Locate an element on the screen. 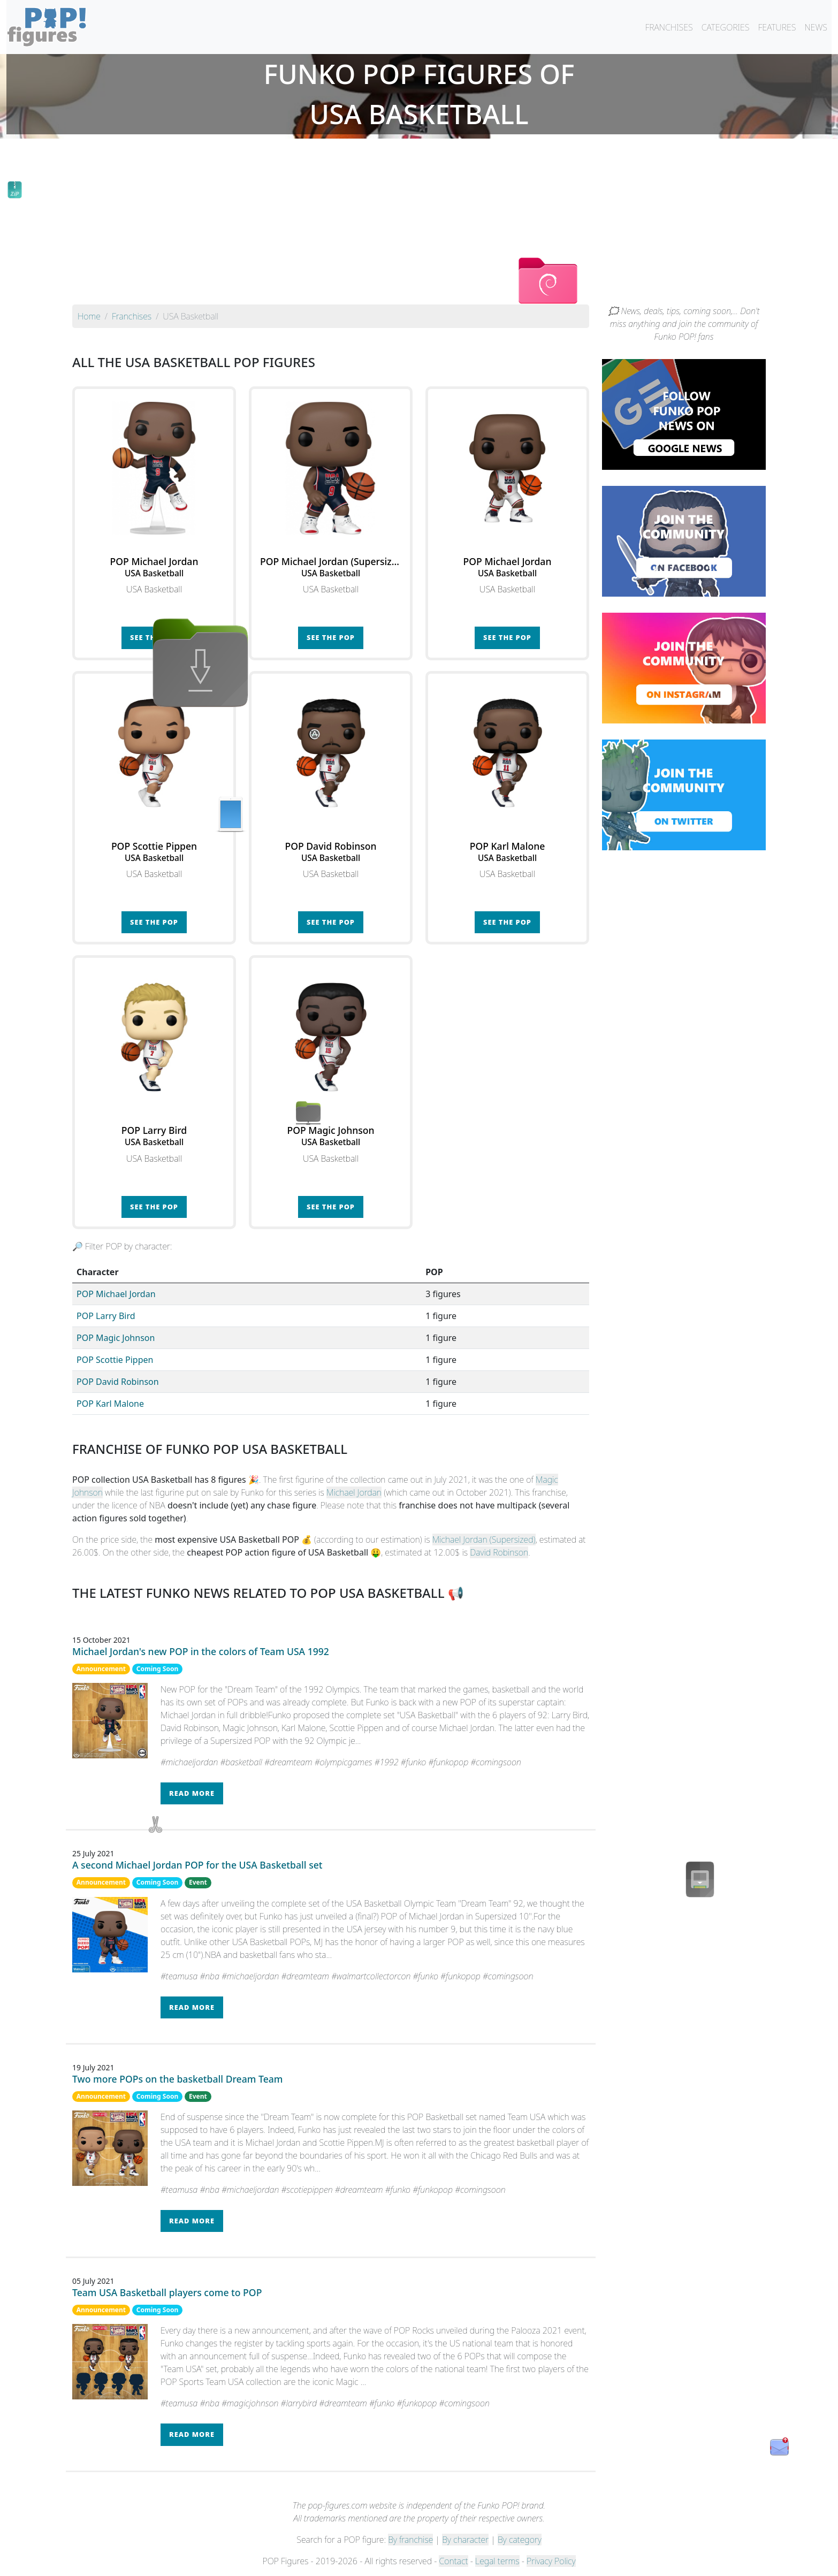  open your downloads folder is located at coordinates (200, 662).